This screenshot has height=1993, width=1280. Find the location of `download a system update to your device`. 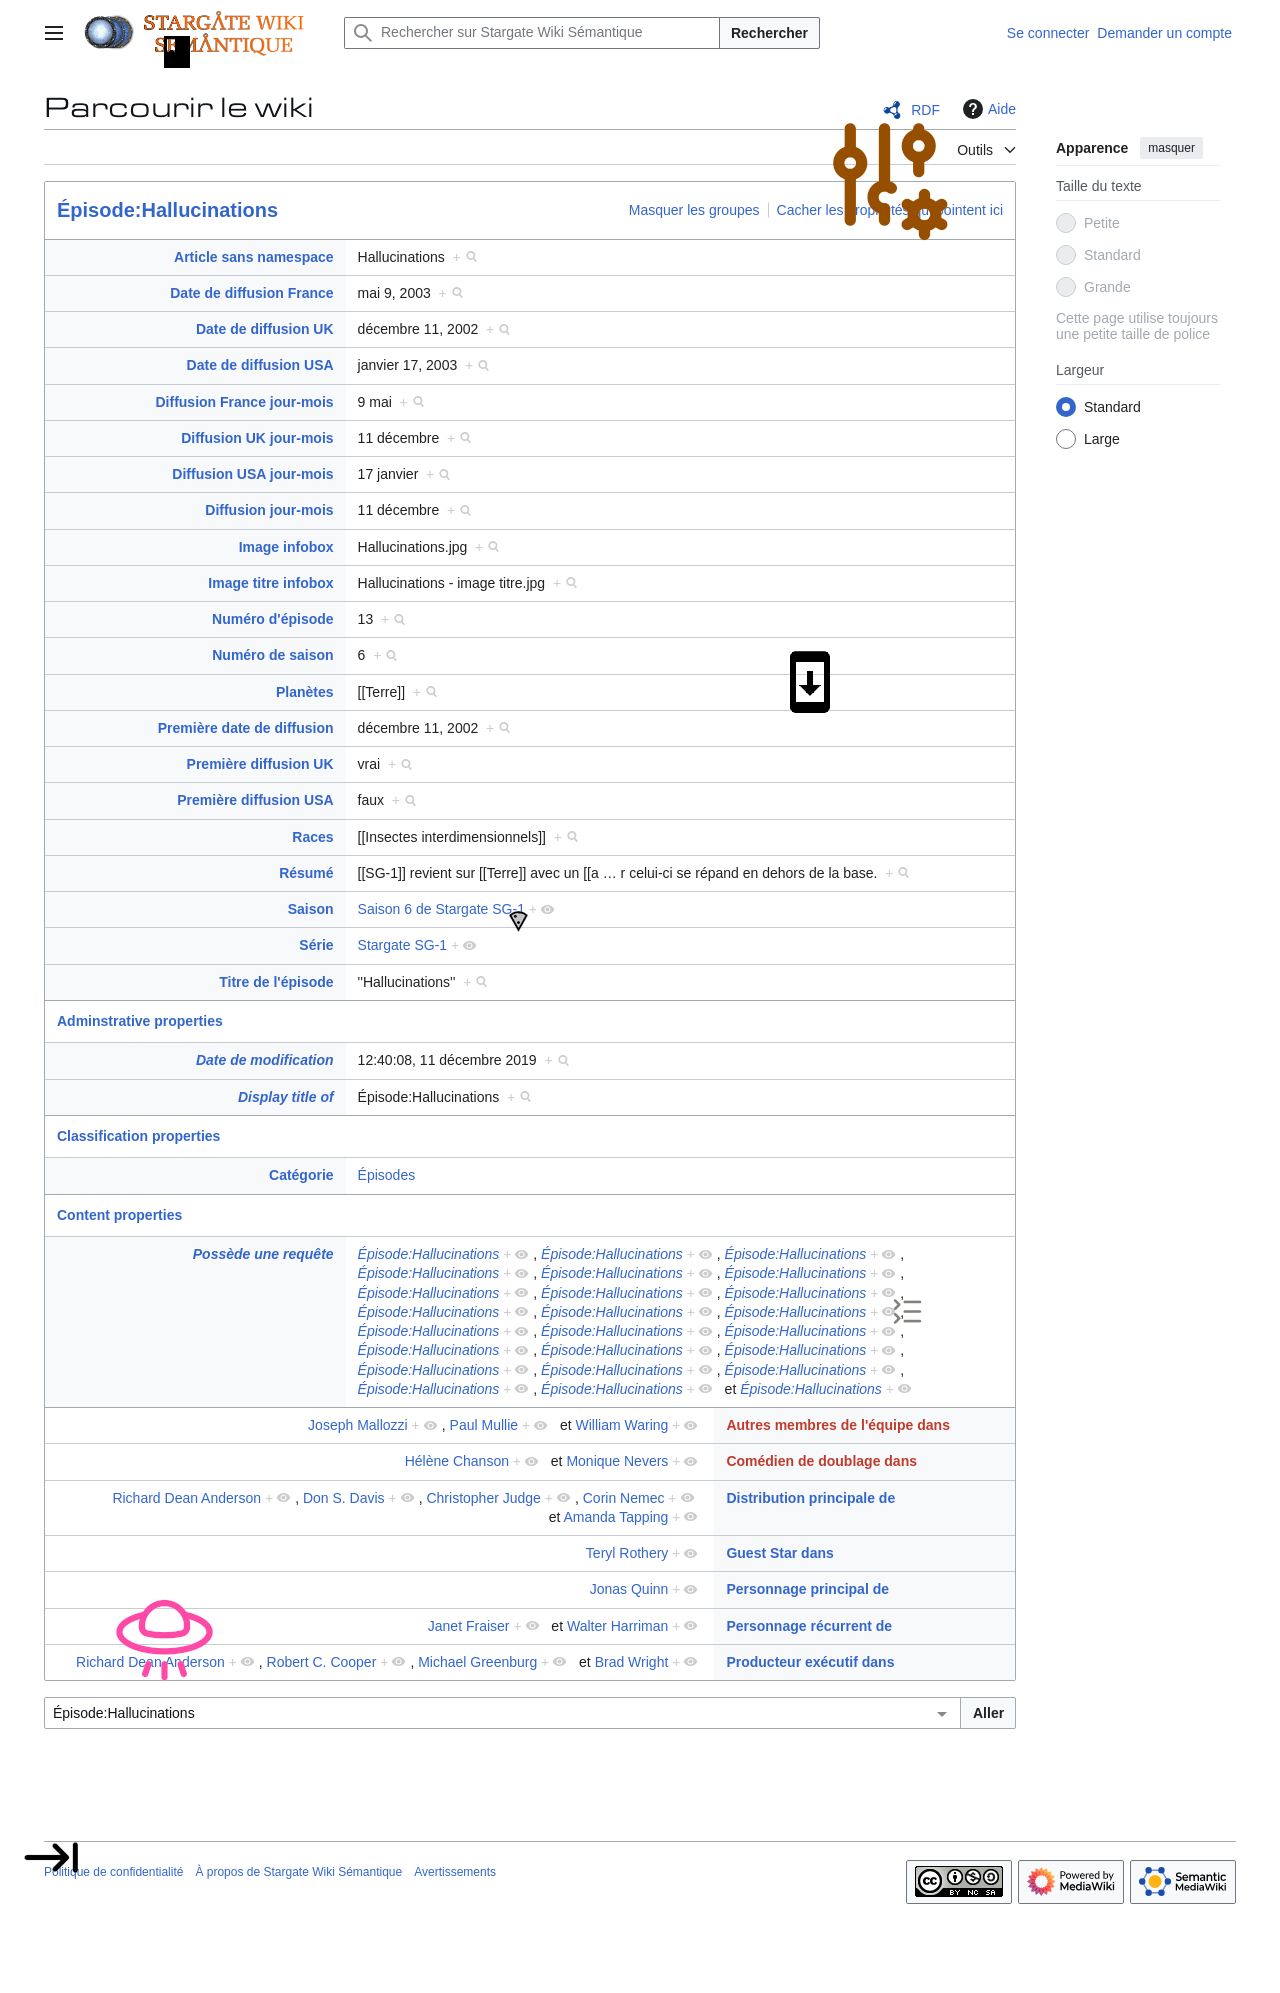

download a system update to your device is located at coordinates (810, 682).